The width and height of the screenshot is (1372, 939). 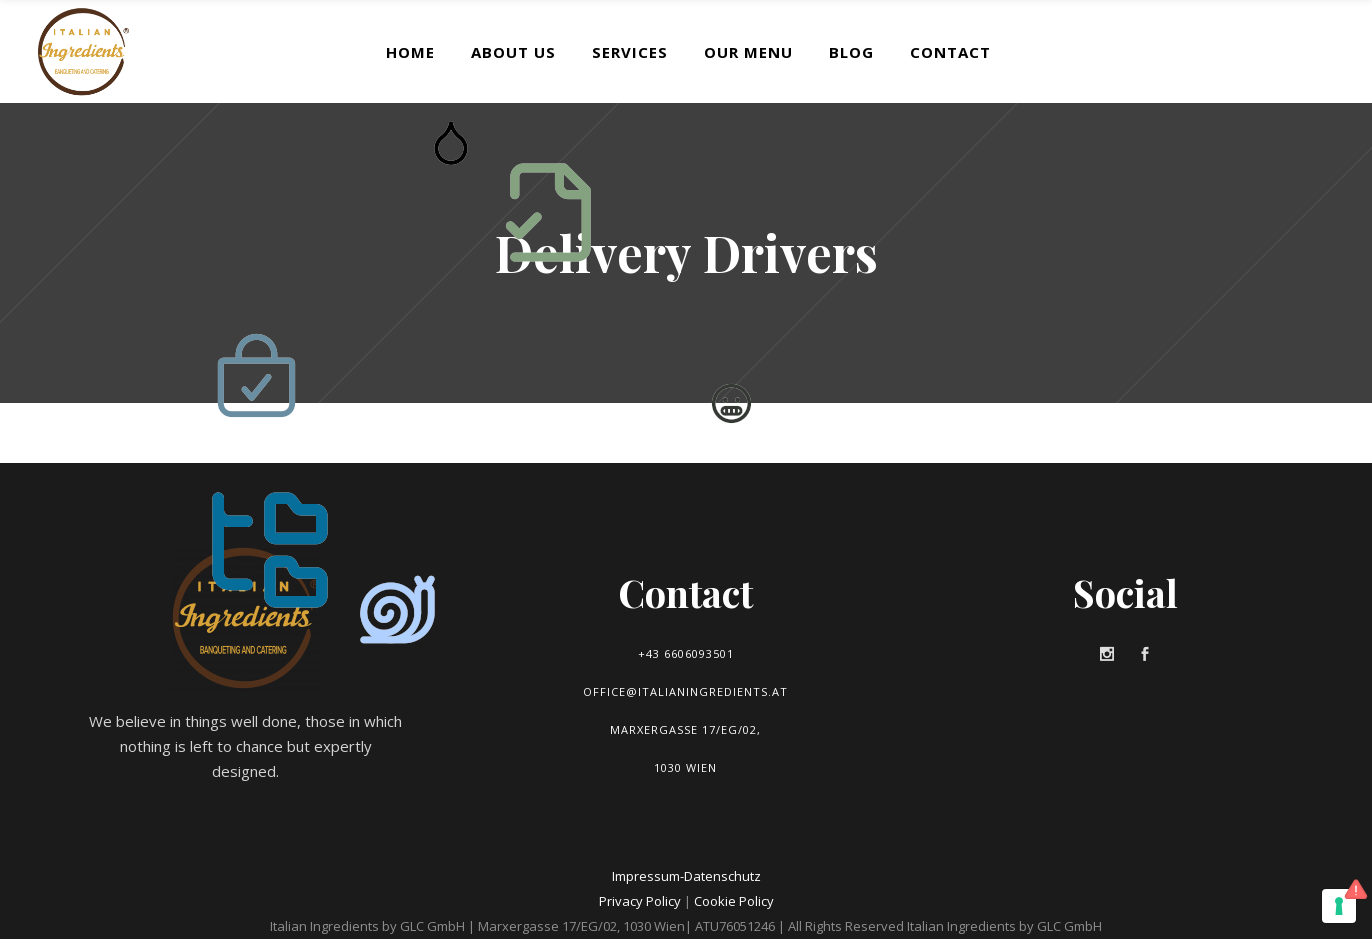 What do you see at coordinates (731, 403) in the screenshot?
I see `indicates an awkward or uncomfortable situation` at bounding box center [731, 403].